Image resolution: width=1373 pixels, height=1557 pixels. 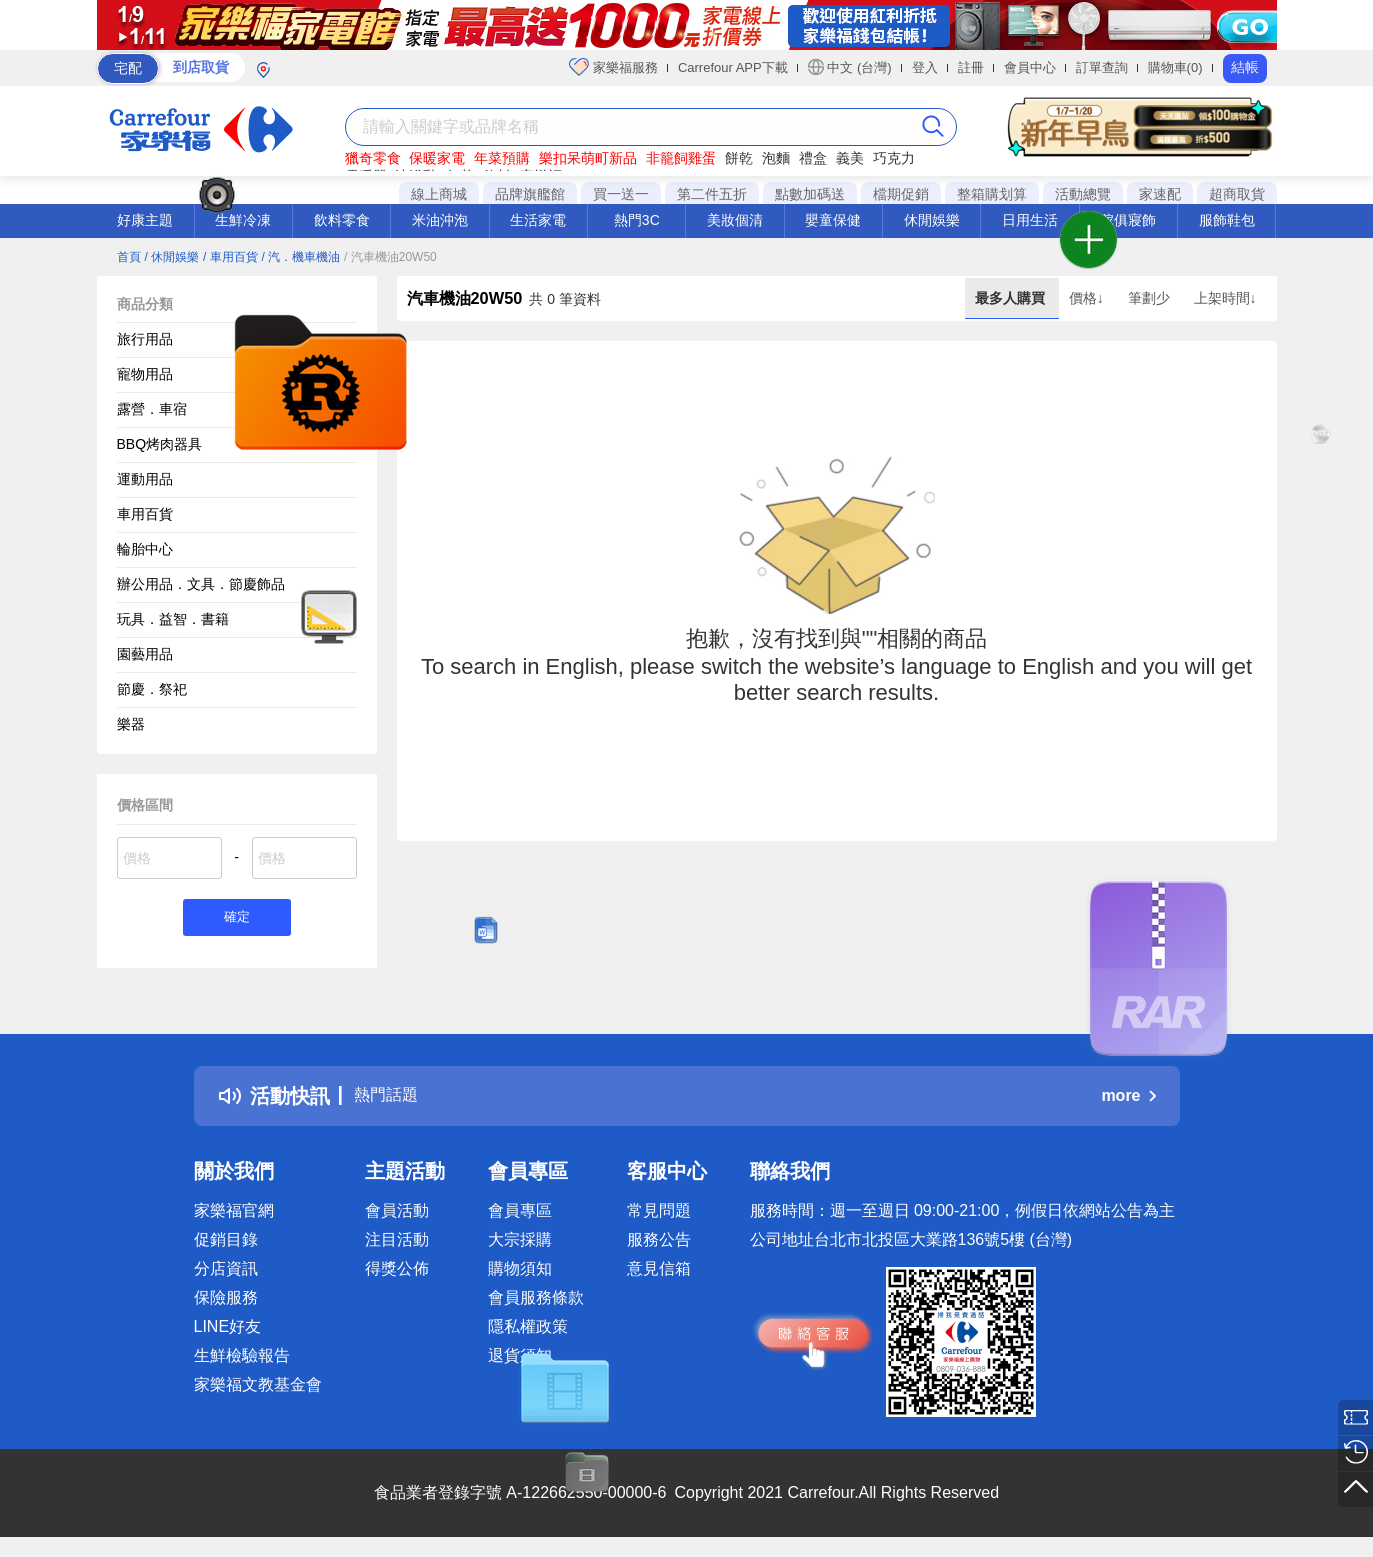 What do you see at coordinates (486, 930) in the screenshot?
I see `a Microsoft Word document file` at bounding box center [486, 930].